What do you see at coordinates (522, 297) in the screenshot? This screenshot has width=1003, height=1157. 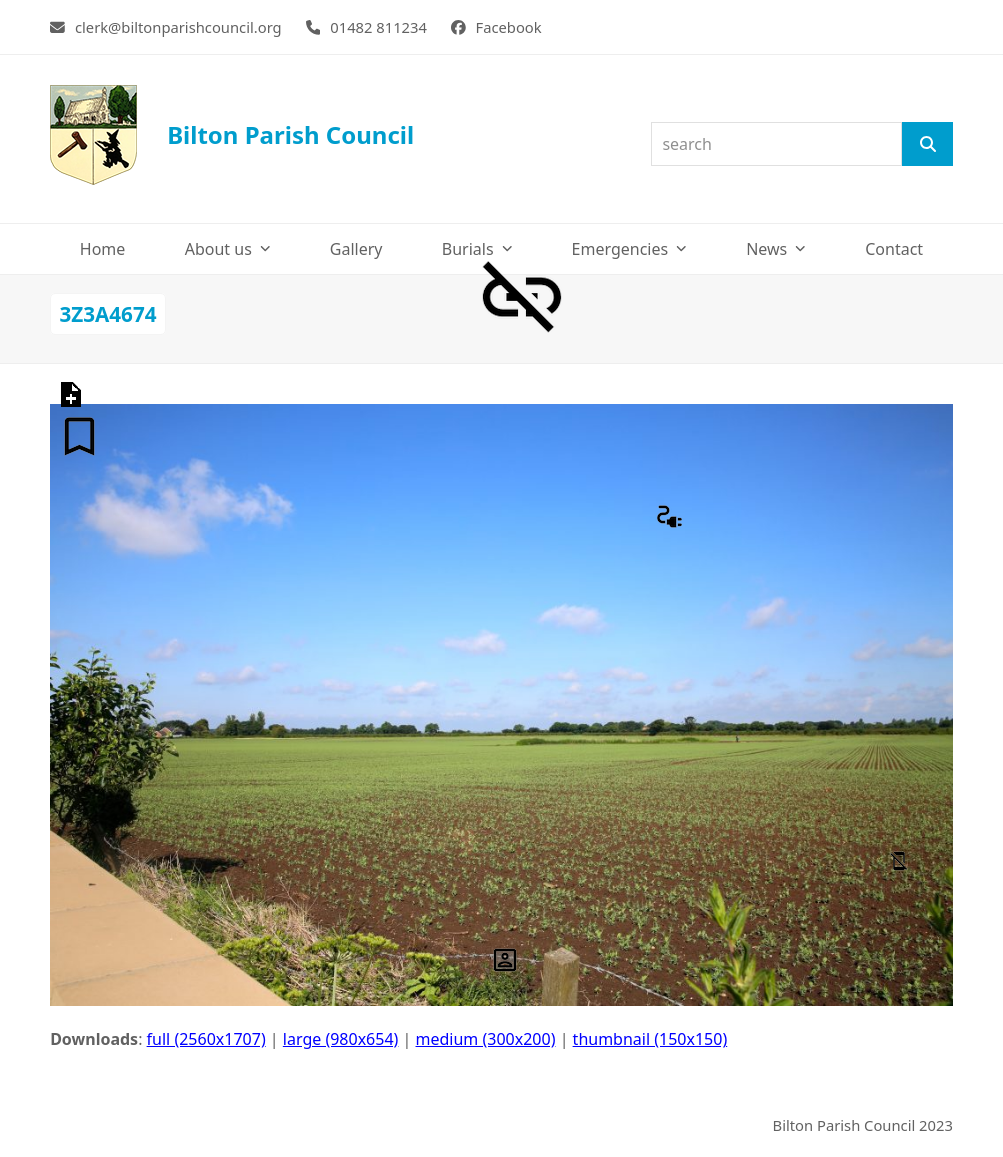 I see `unlink or disconnect a shared item` at bounding box center [522, 297].